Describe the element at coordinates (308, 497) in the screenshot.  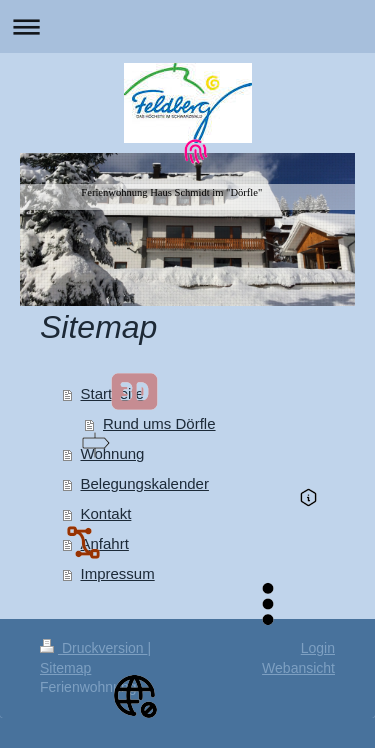
I see `view additional information or details` at that location.